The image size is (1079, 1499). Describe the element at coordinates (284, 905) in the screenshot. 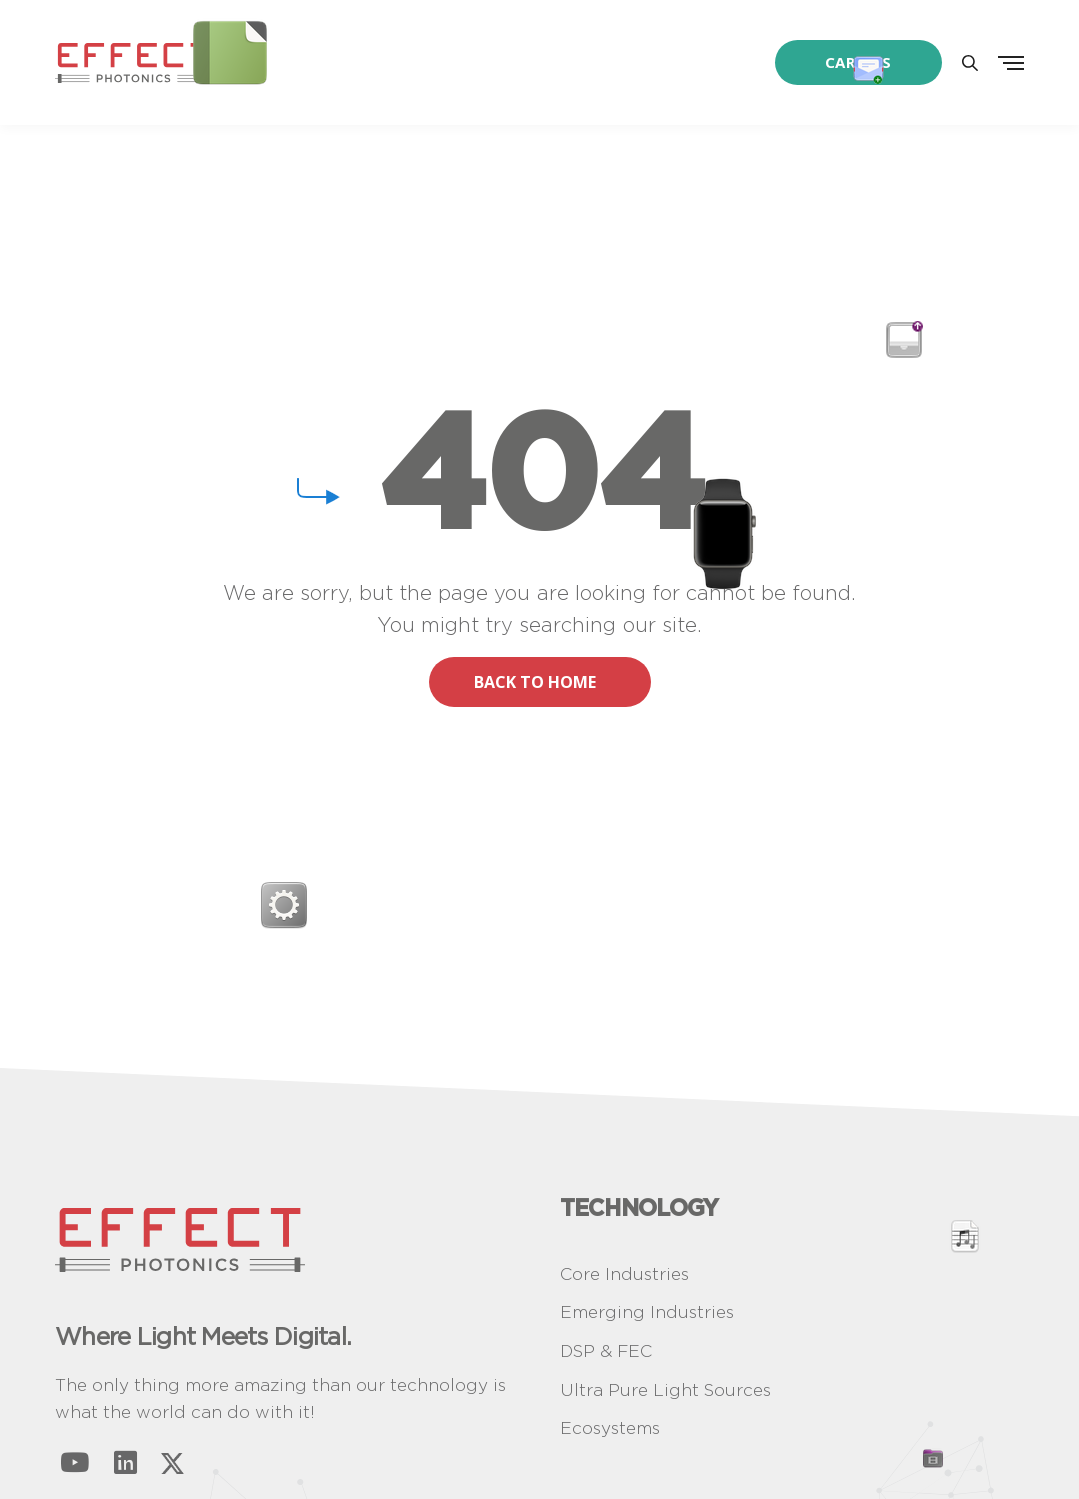

I see `shared library file type indicator` at that location.